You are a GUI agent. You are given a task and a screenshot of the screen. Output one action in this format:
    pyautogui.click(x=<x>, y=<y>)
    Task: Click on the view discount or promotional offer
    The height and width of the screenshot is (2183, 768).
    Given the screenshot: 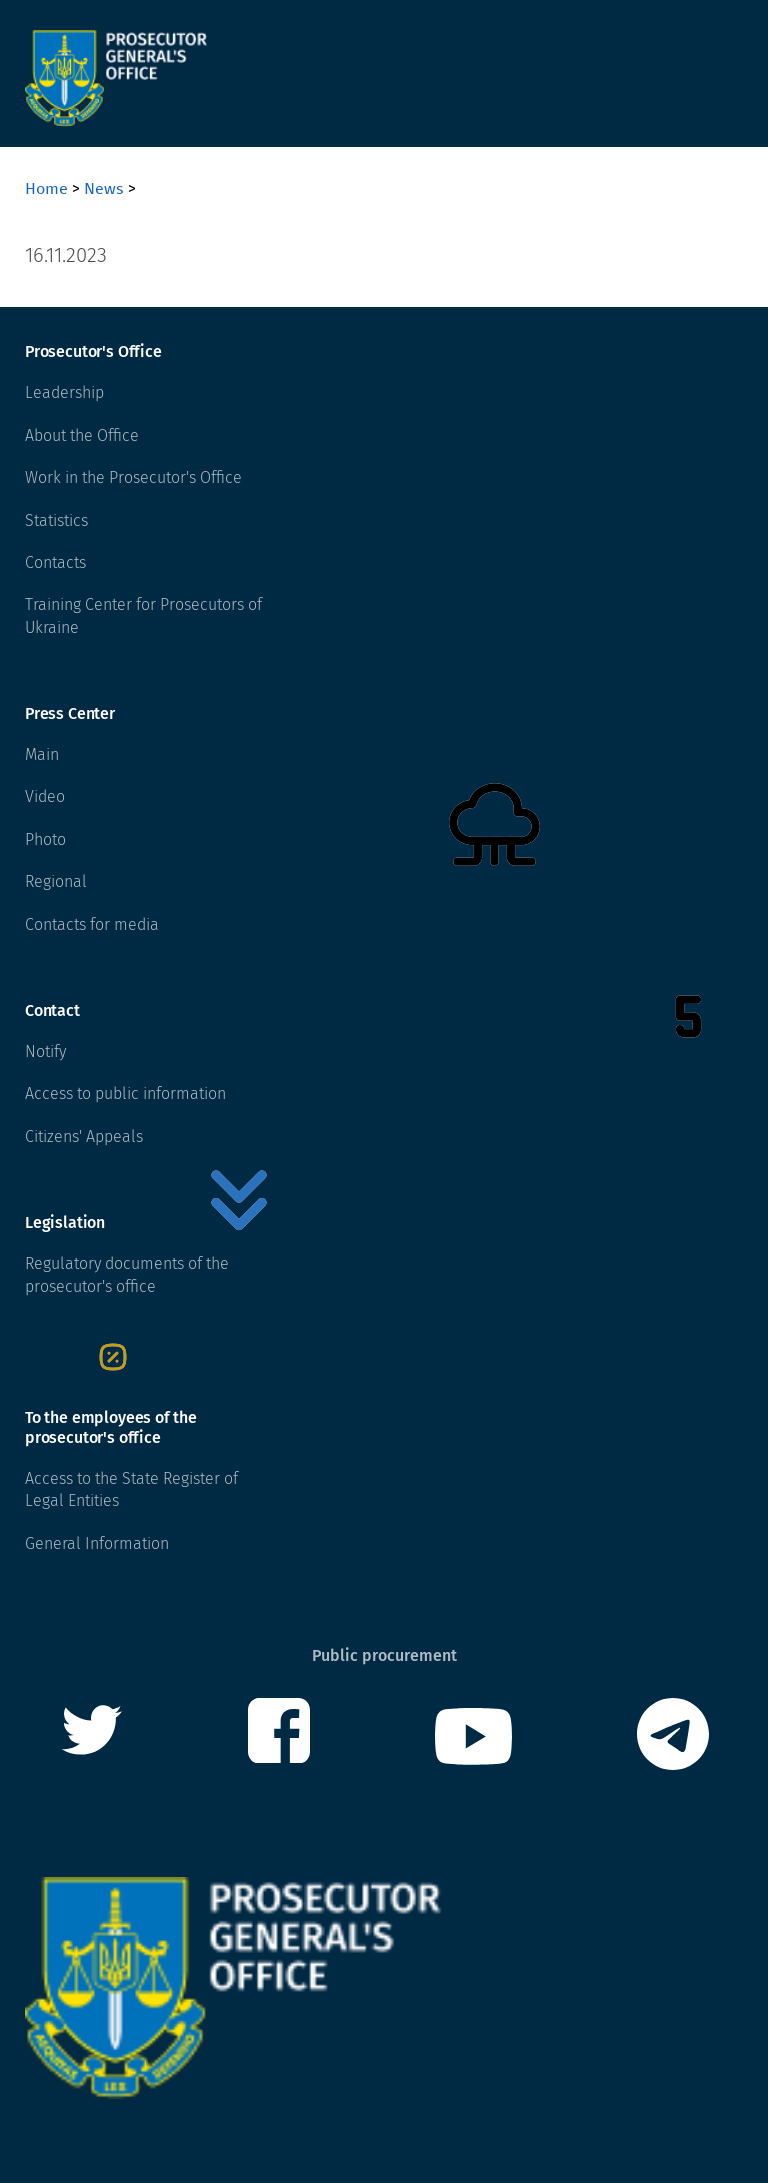 What is the action you would take?
    pyautogui.click(x=113, y=1357)
    